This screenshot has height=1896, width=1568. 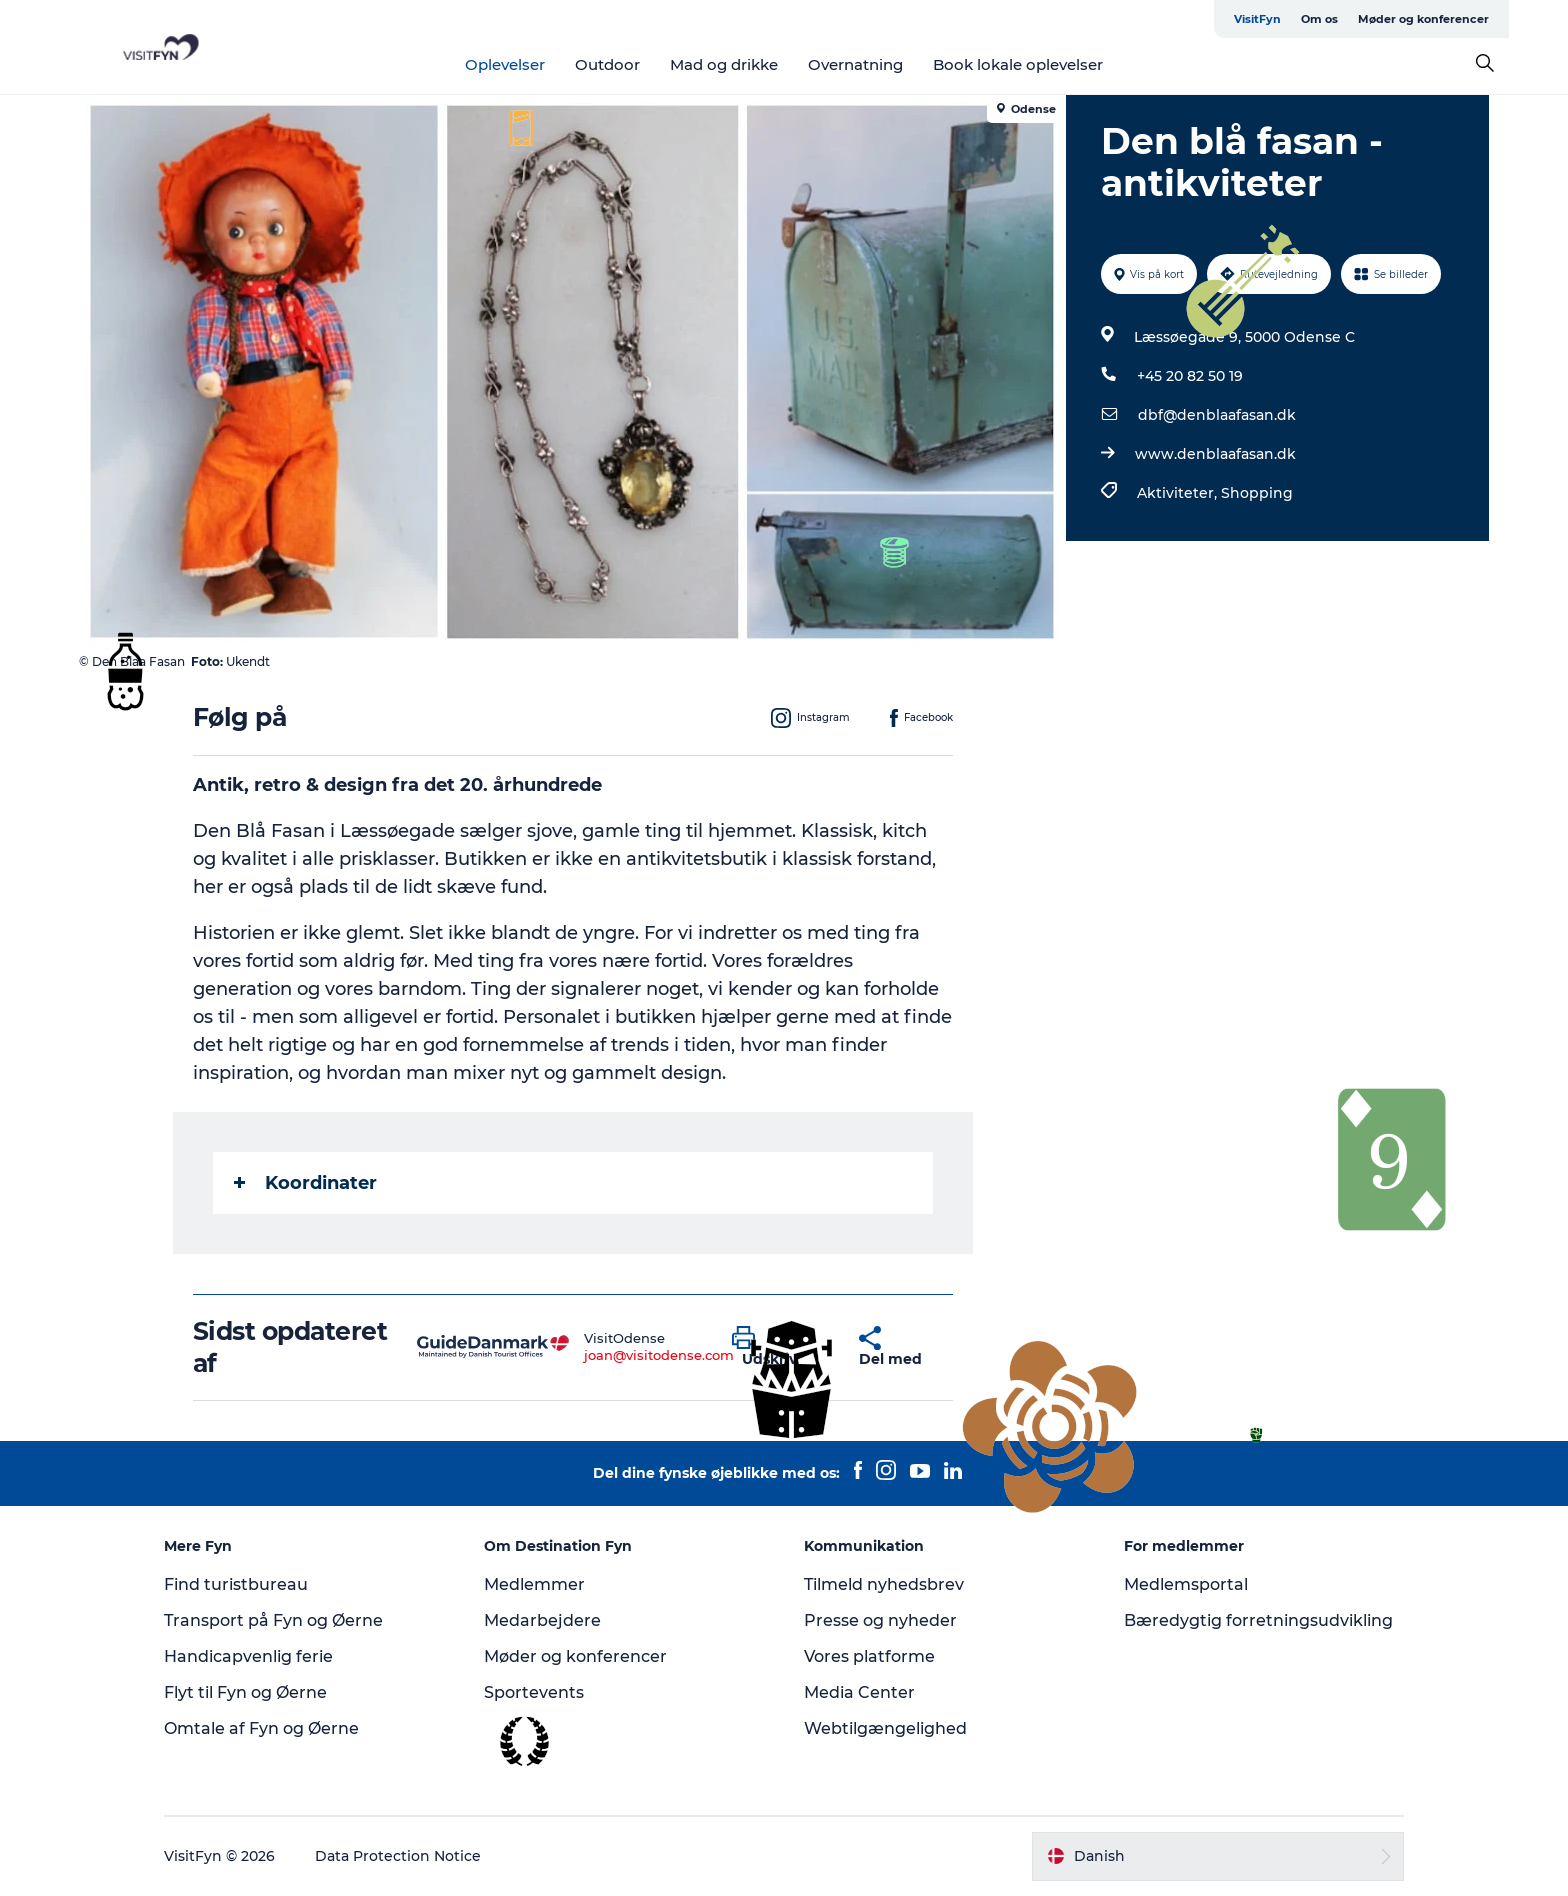 I want to click on select a beverage or drink item, so click(x=125, y=671).